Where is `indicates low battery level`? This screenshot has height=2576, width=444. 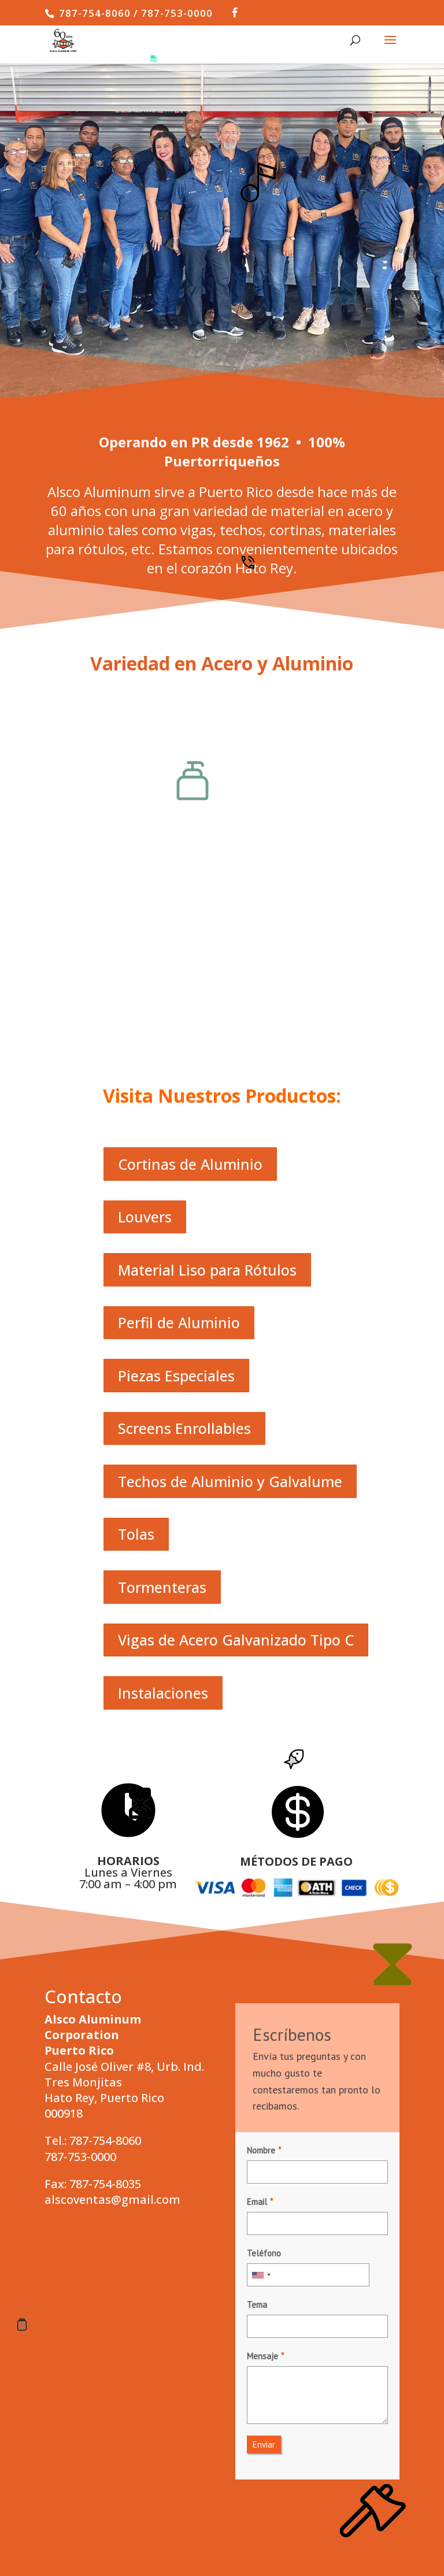
indicates low battery level is located at coordinates (71, 163).